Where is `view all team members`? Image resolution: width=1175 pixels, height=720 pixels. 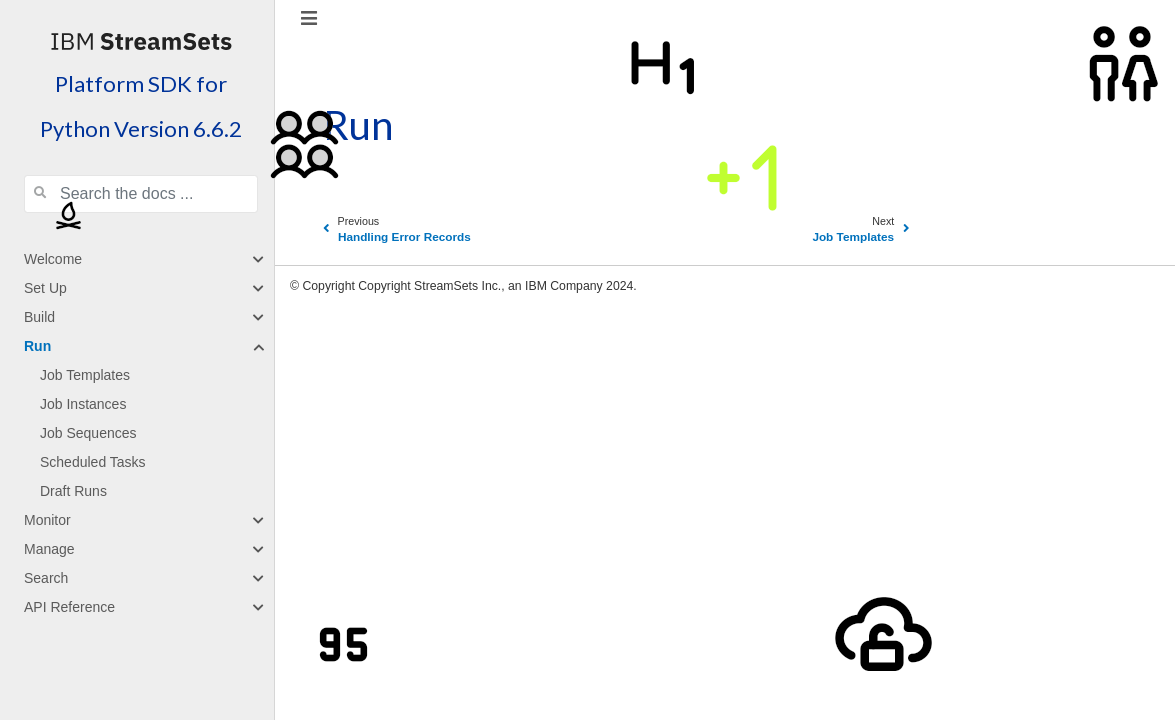
view all team members is located at coordinates (304, 144).